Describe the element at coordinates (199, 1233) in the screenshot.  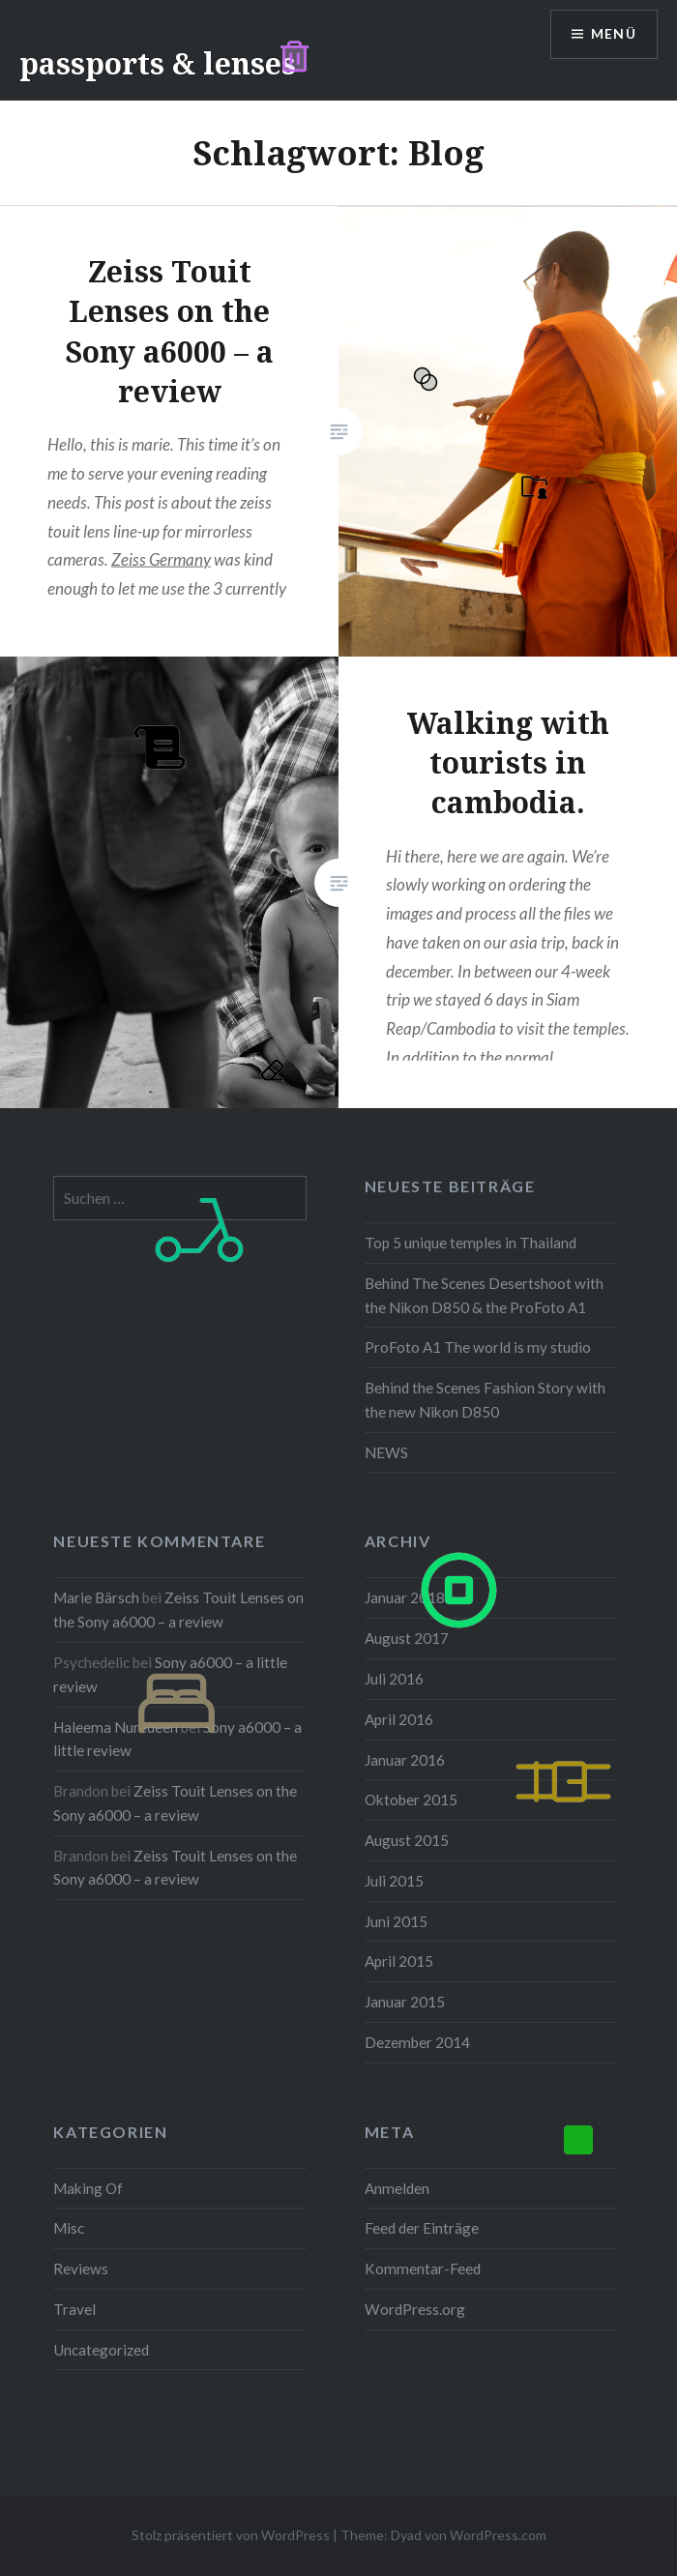
I see `select scooter as transportation mode` at that location.